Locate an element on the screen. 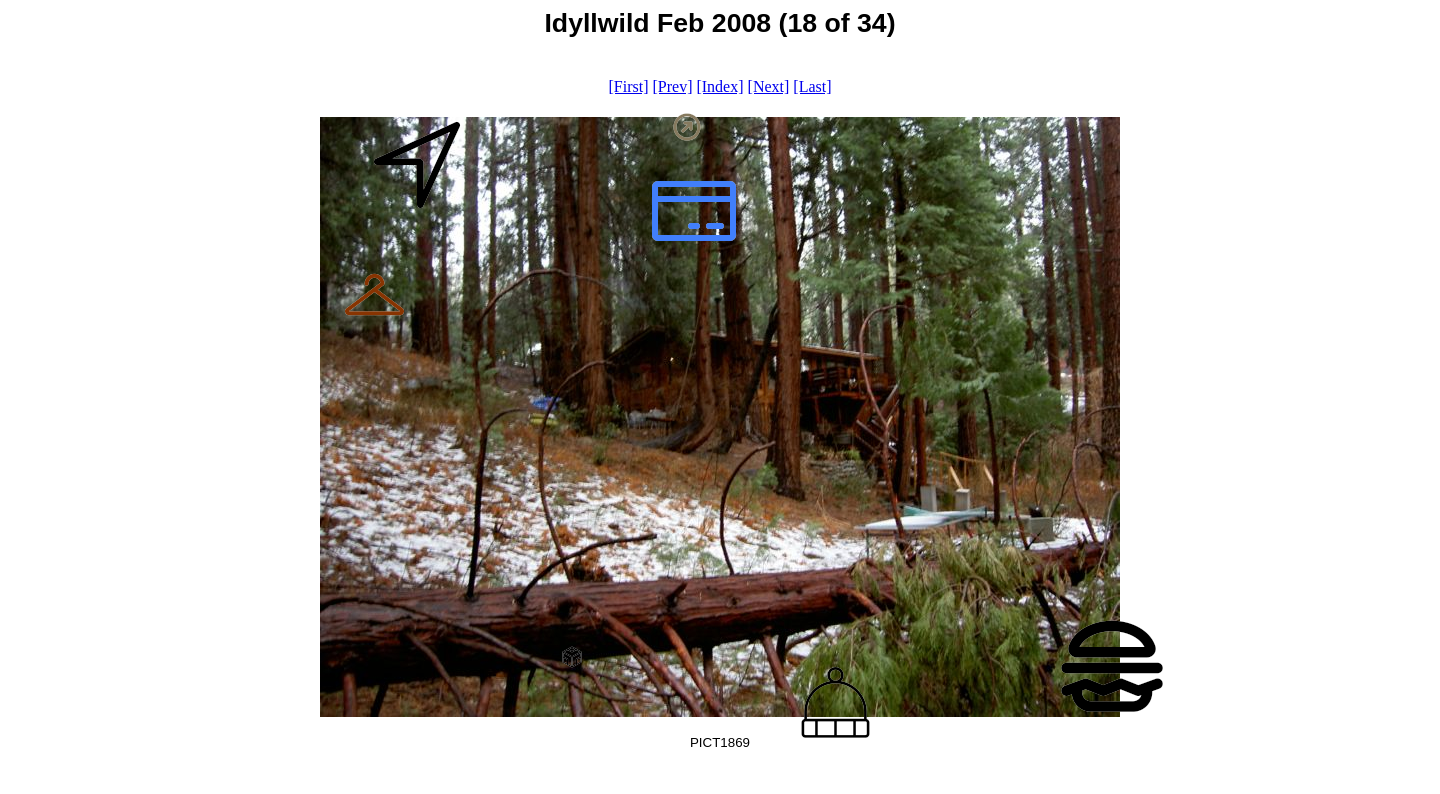 The height and width of the screenshot is (794, 1440). access food or restaurant options is located at coordinates (1112, 668).